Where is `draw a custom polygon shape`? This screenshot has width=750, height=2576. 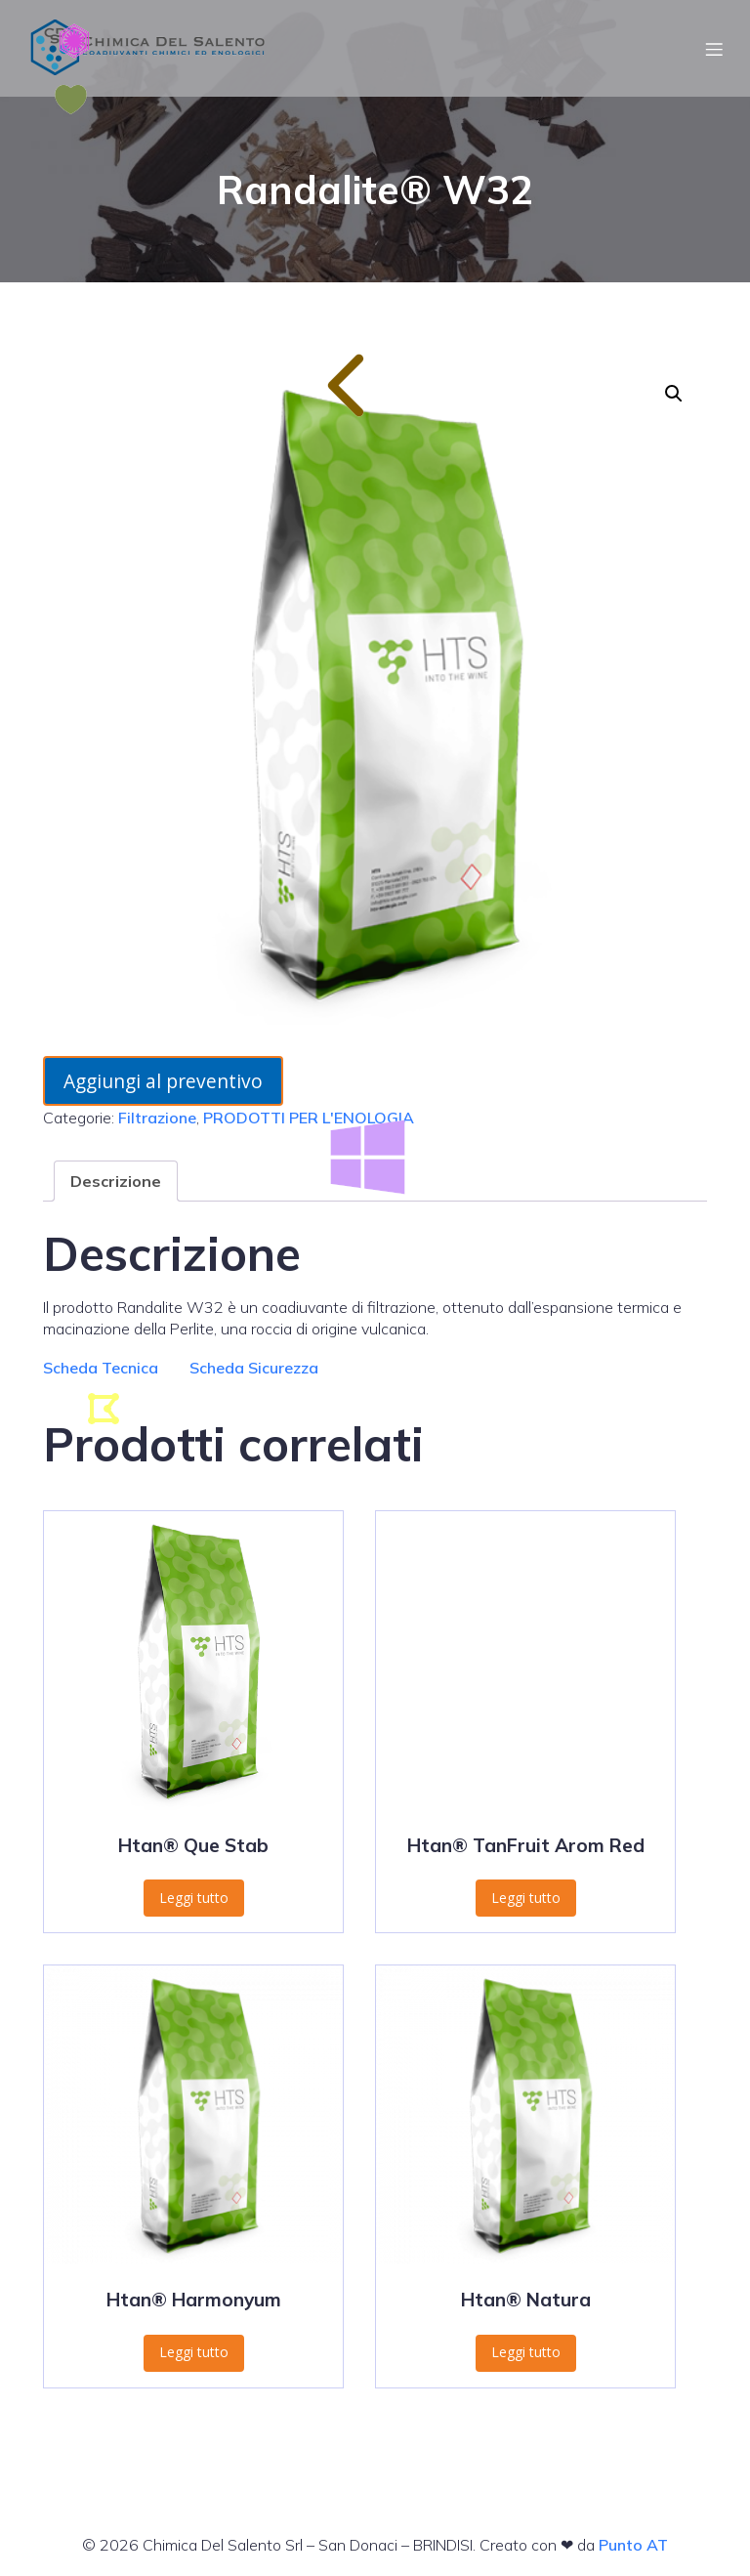
draw a custom polygon shape is located at coordinates (104, 1409).